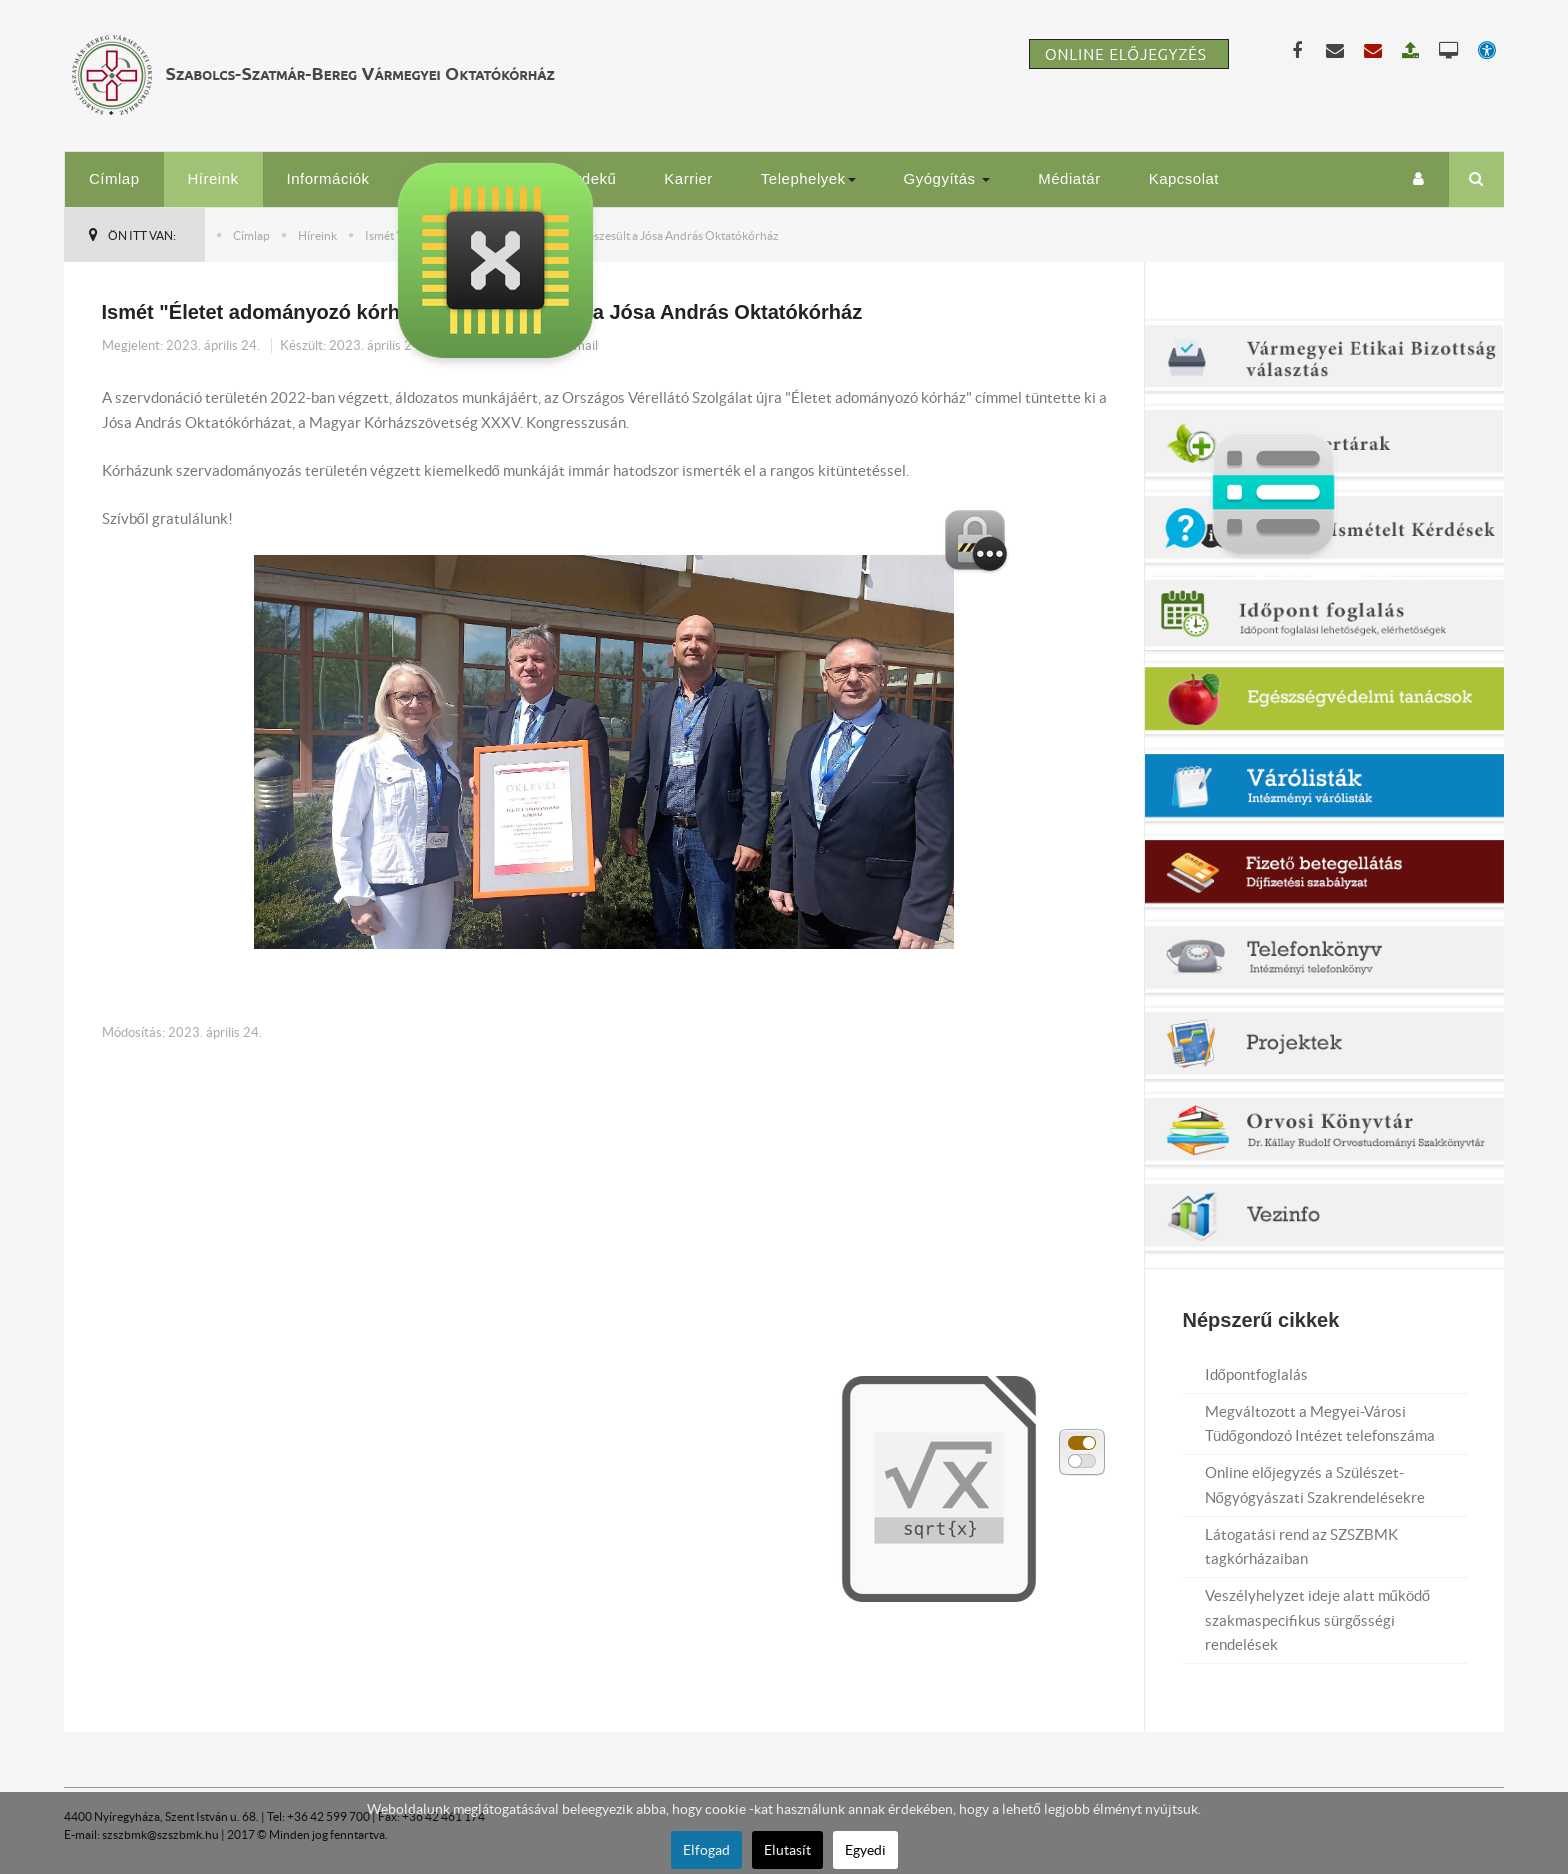 The width and height of the screenshot is (1568, 1874). What do you see at coordinates (939, 1489) in the screenshot?
I see `open a libreoffice math formula document` at bounding box center [939, 1489].